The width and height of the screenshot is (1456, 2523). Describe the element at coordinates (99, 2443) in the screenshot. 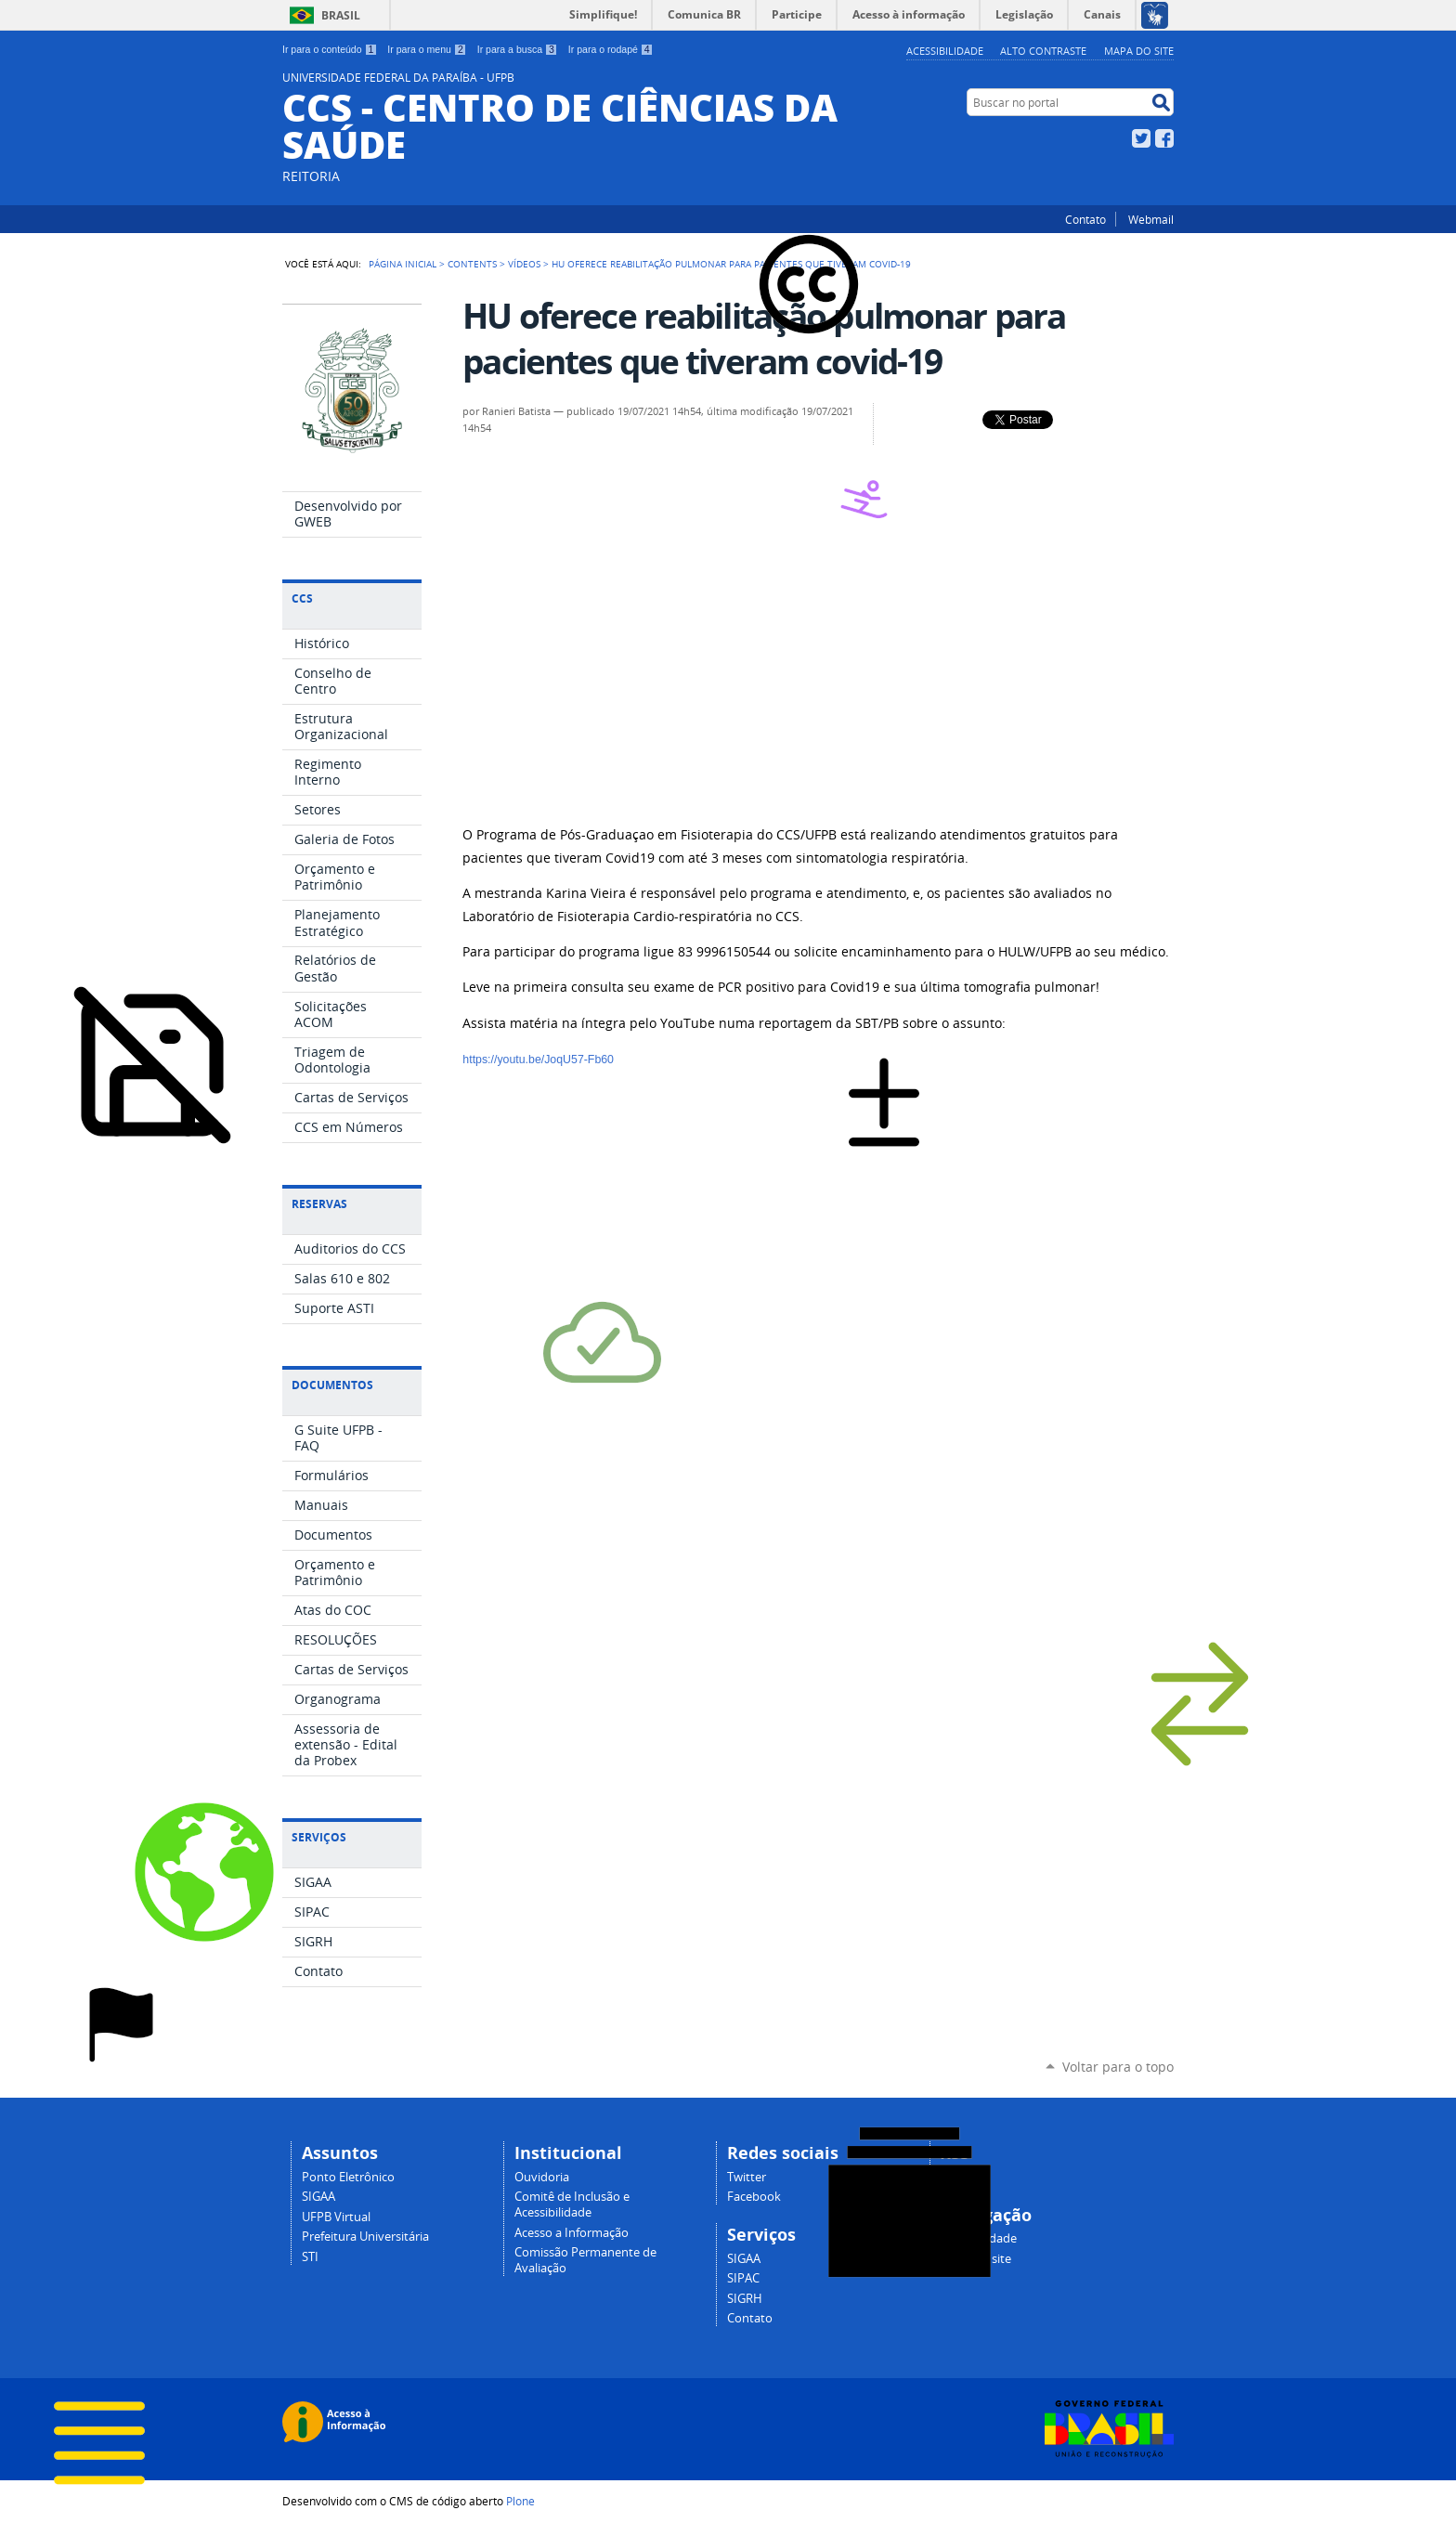

I see `open navigation menu` at that location.